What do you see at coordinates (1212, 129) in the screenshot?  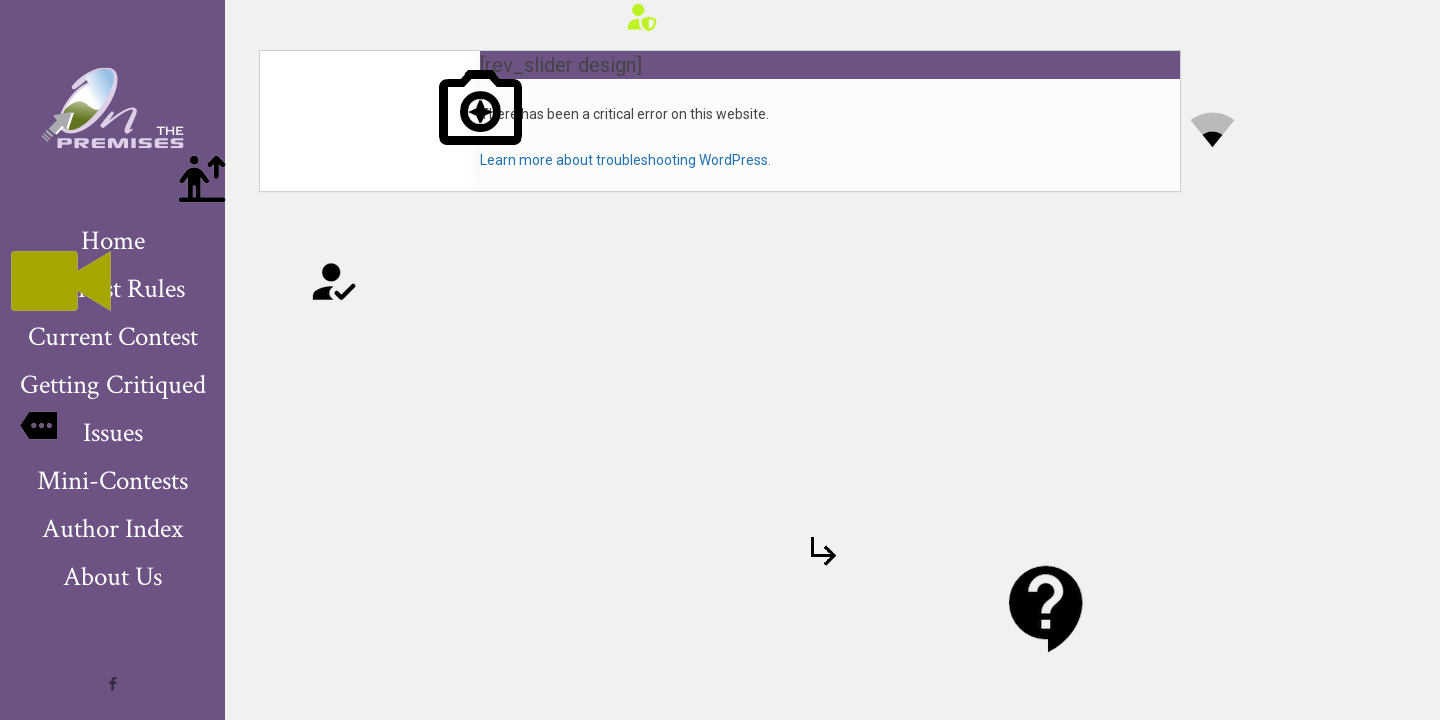 I see `indicates weak wifi signal strength (1 bar)` at bounding box center [1212, 129].